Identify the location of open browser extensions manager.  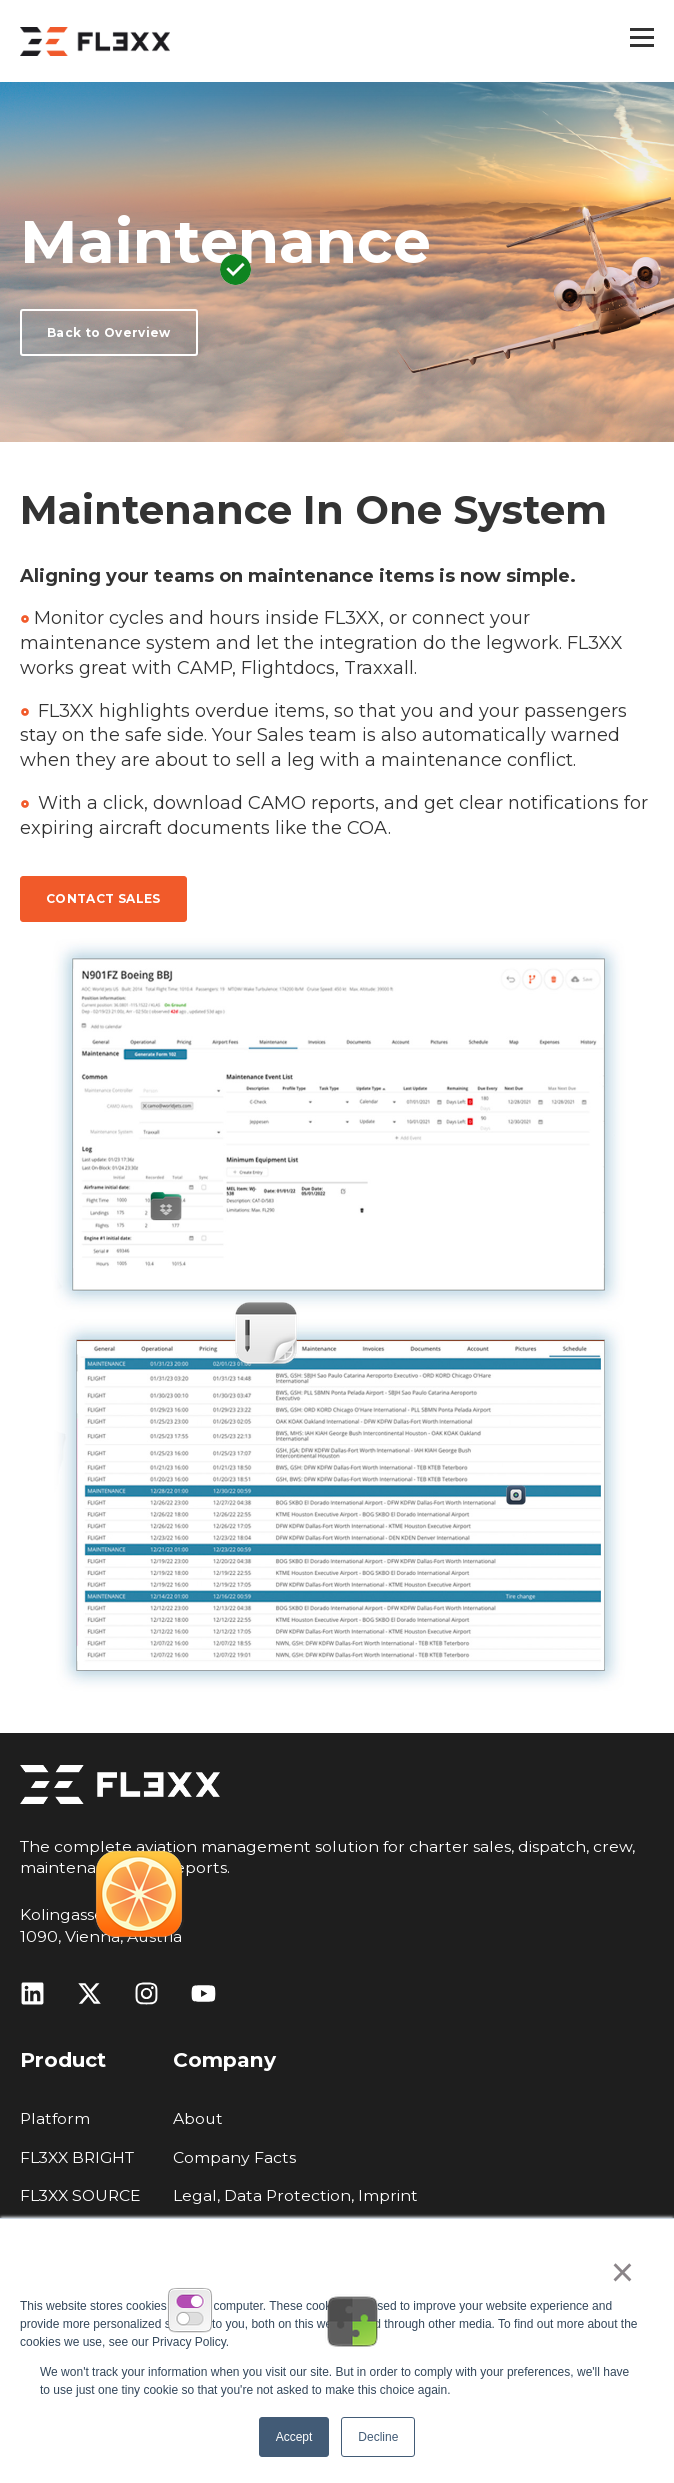
(352, 2321).